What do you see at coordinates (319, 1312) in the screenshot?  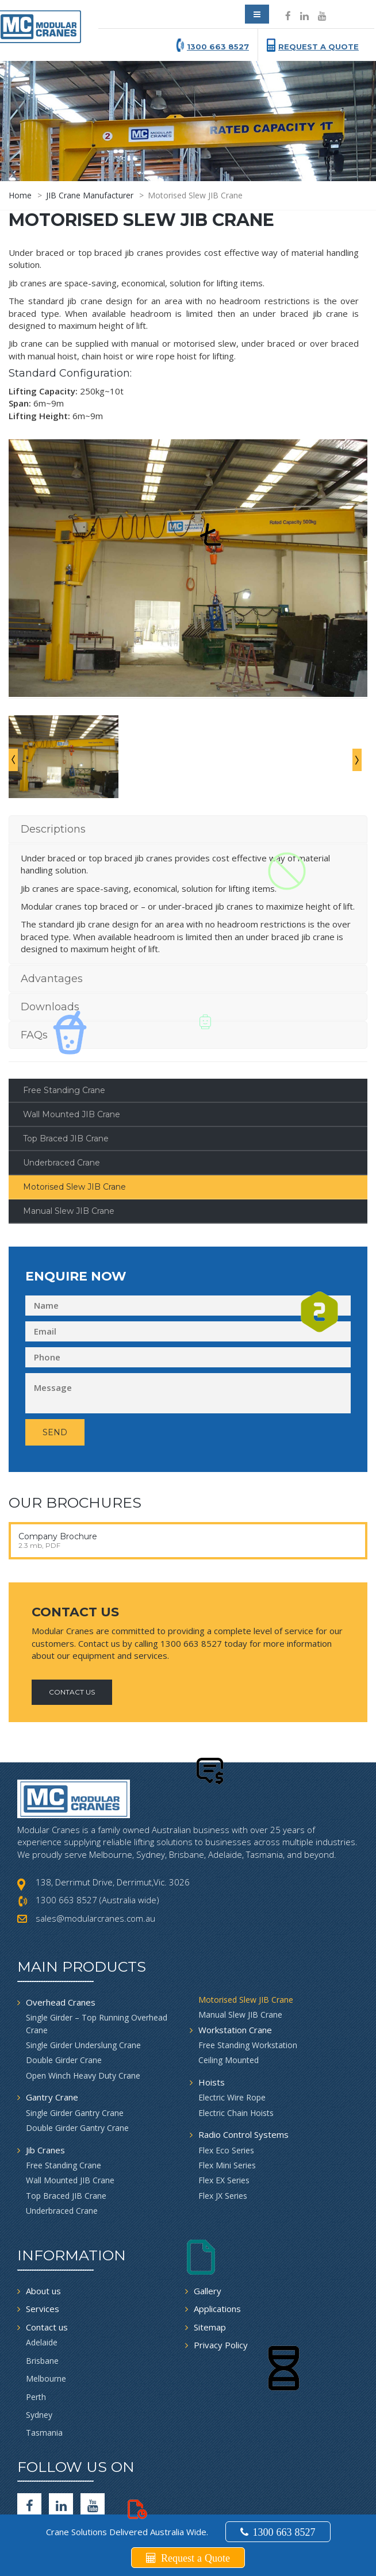 I see `step 2 in a multi-step process` at bounding box center [319, 1312].